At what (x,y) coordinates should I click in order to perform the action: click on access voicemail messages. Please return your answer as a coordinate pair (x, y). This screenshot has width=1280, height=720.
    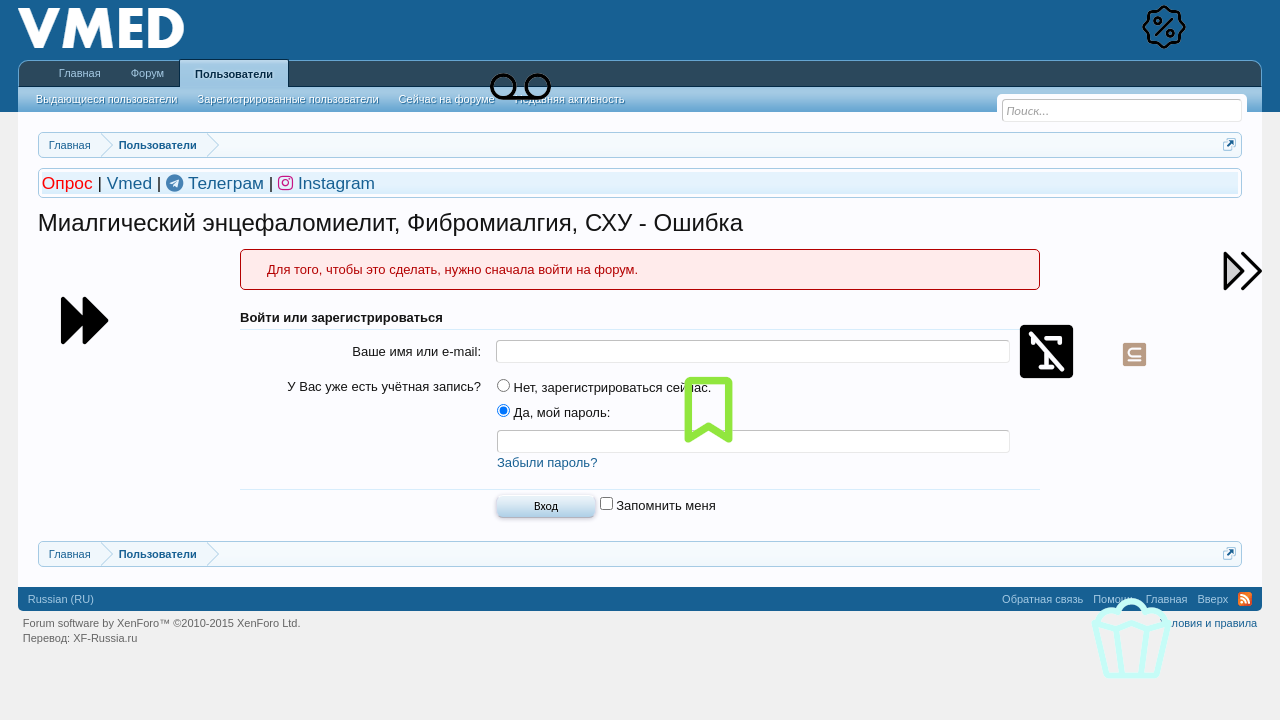
    Looking at the image, I should click on (520, 86).